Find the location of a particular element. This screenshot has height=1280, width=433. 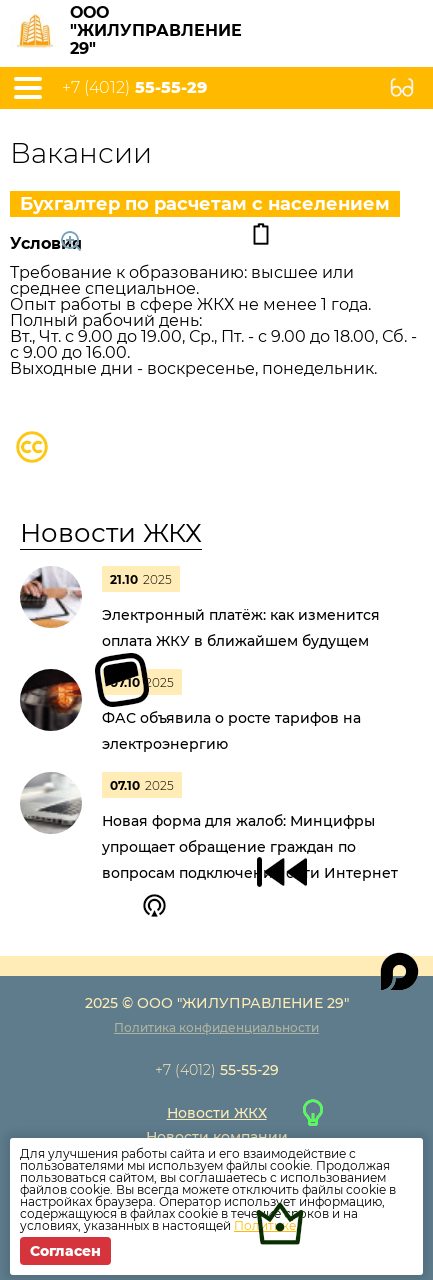

indicates VIP or premium membership status is located at coordinates (280, 1225).